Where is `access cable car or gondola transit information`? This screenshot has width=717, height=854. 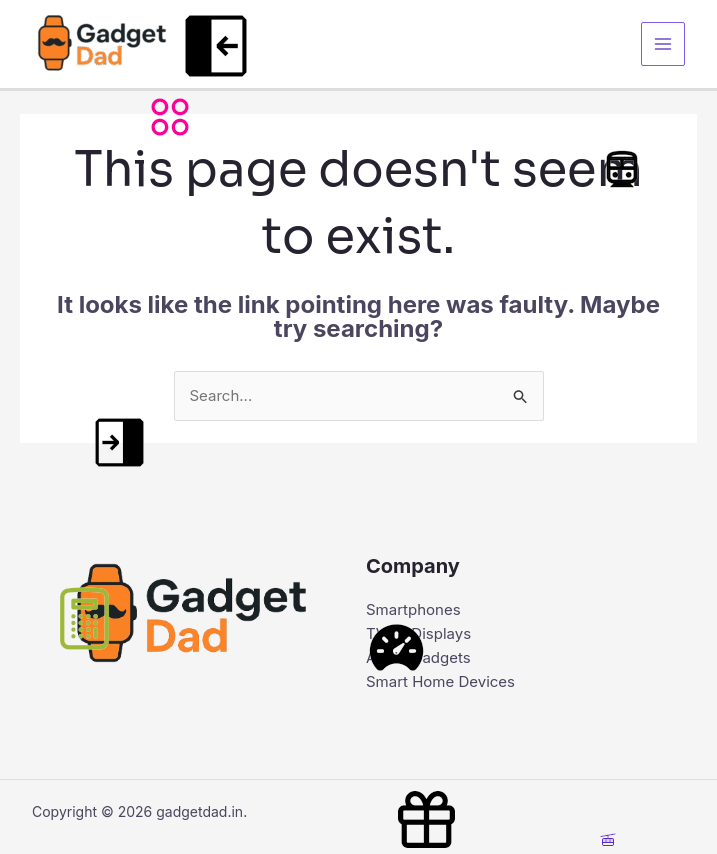 access cable car or gondola transit information is located at coordinates (608, 840).